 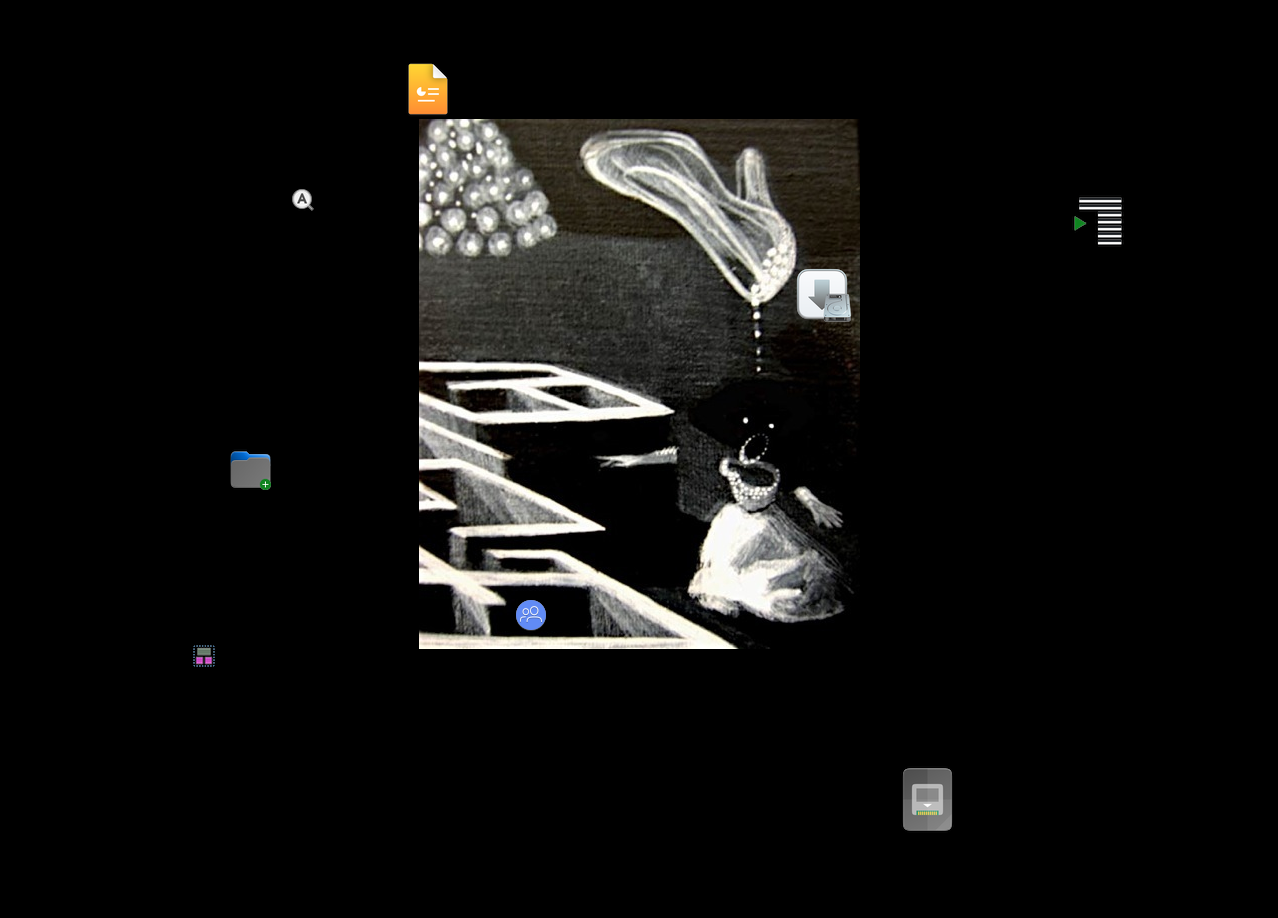 What do you see at coordinates (204, 656) in the screenshot?
I see `select all items in the current view` at bounding box center [204, 656].